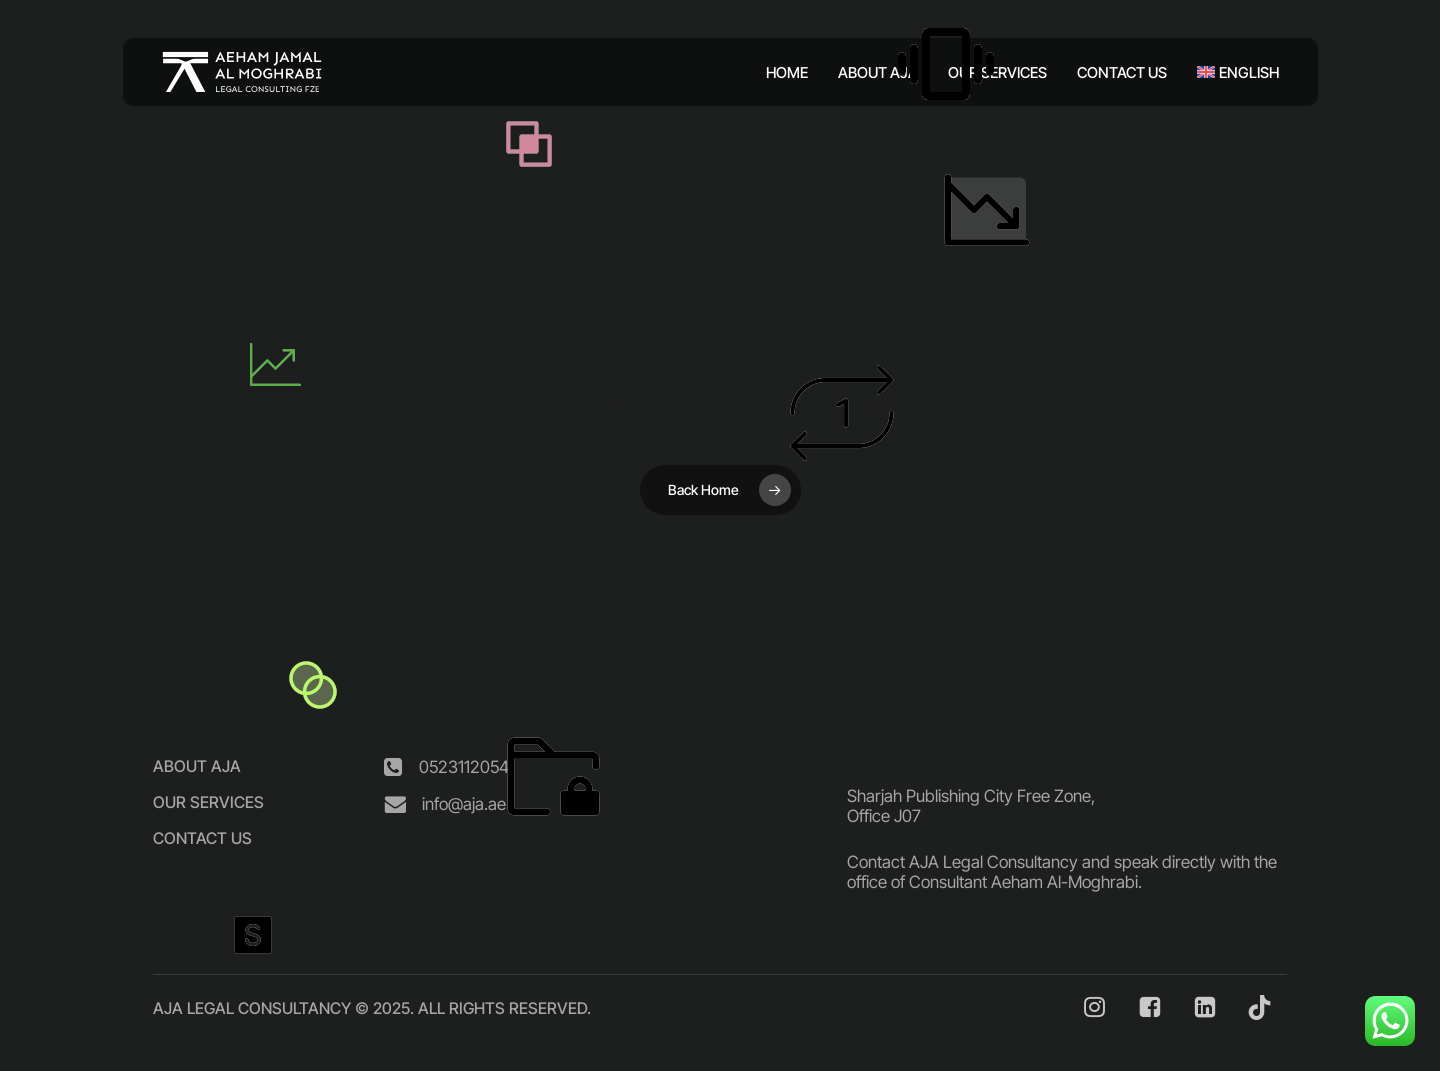 The height and width of the screenshot is (1071, 1440). Describe the element at coordinates (275, 364) in the screenshot. I see `view analytics or performance trends` at that location.